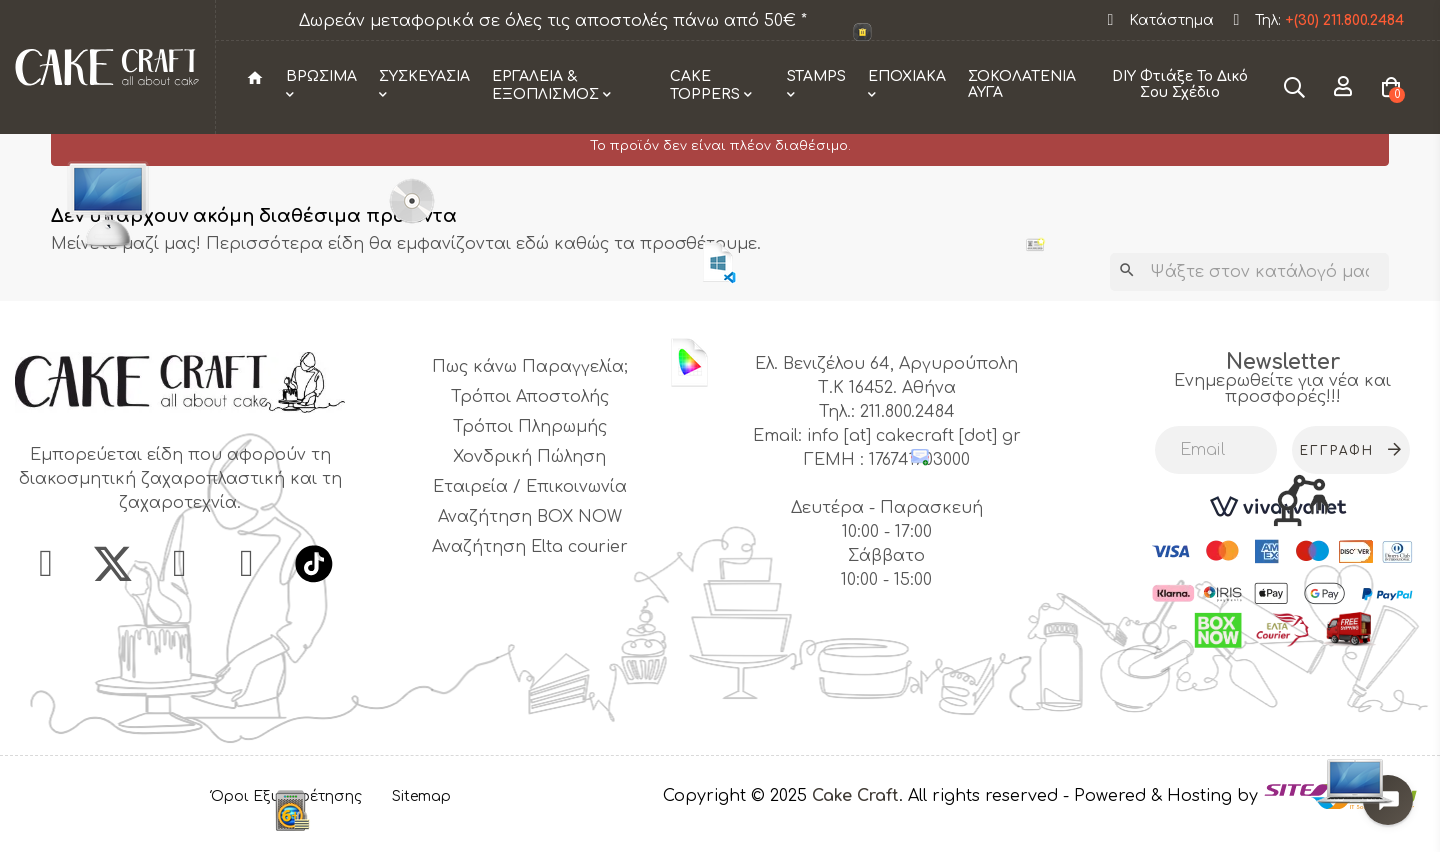  Describe the element at coordinates (108, 200) in the screenshot. I see `indicates an iMac G4 device in system settings` at that location.